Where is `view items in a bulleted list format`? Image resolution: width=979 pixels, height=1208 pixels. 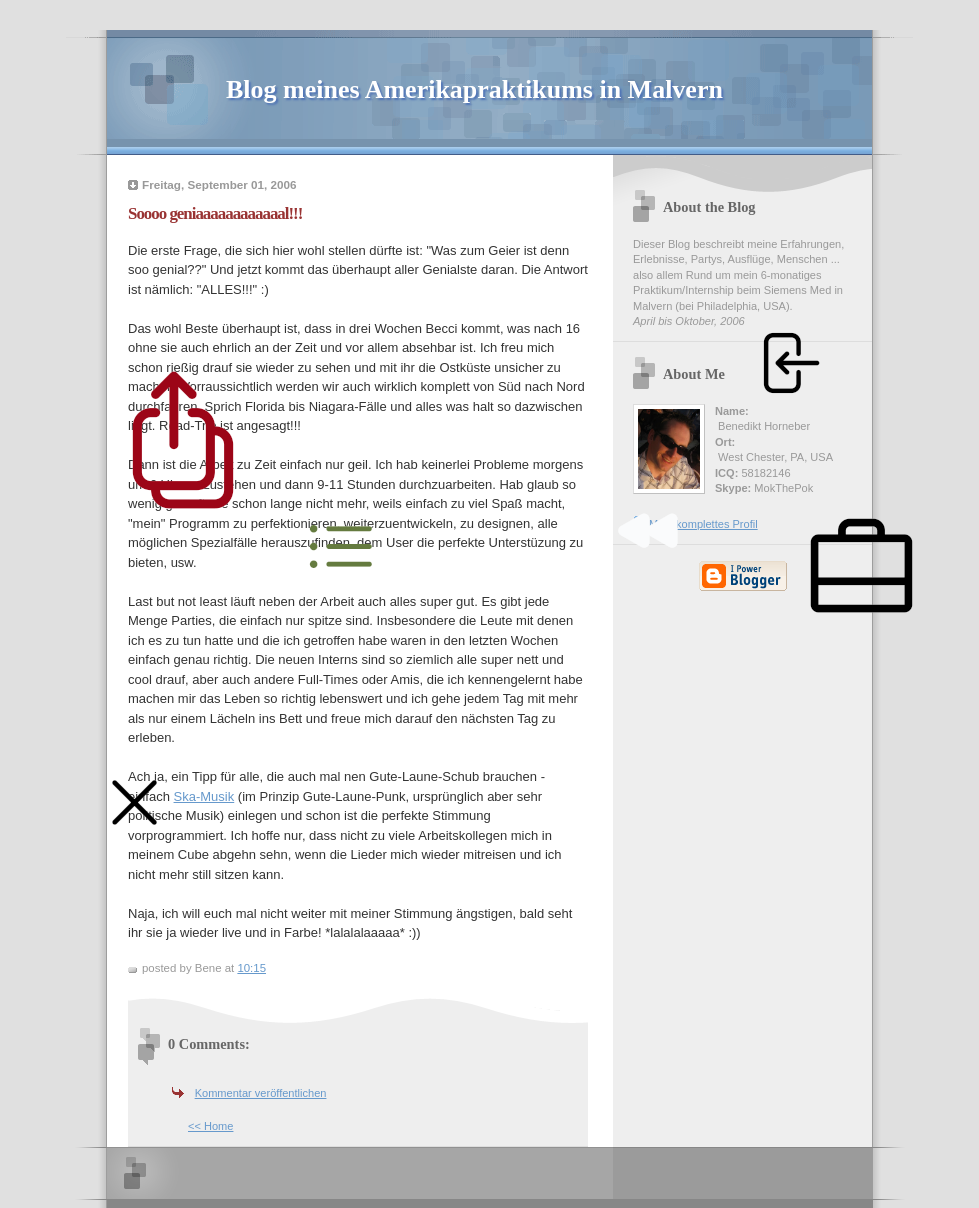
view items in a bulleted list format is located at coordinates (341, 546).